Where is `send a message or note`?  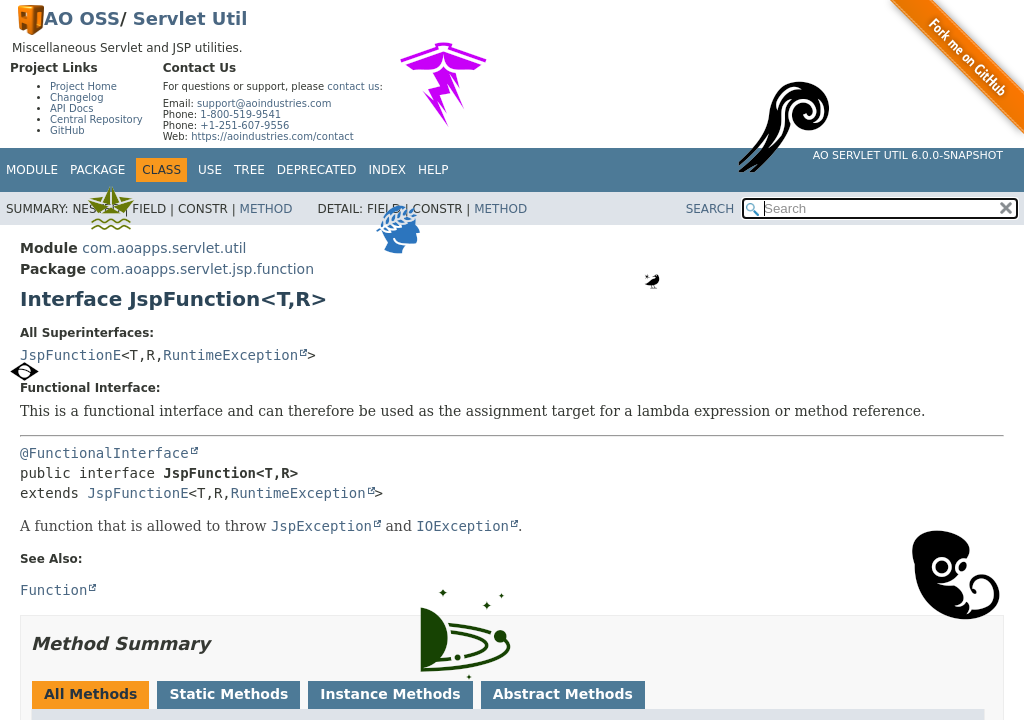
send a message or note is located at coordinates (111, 208).